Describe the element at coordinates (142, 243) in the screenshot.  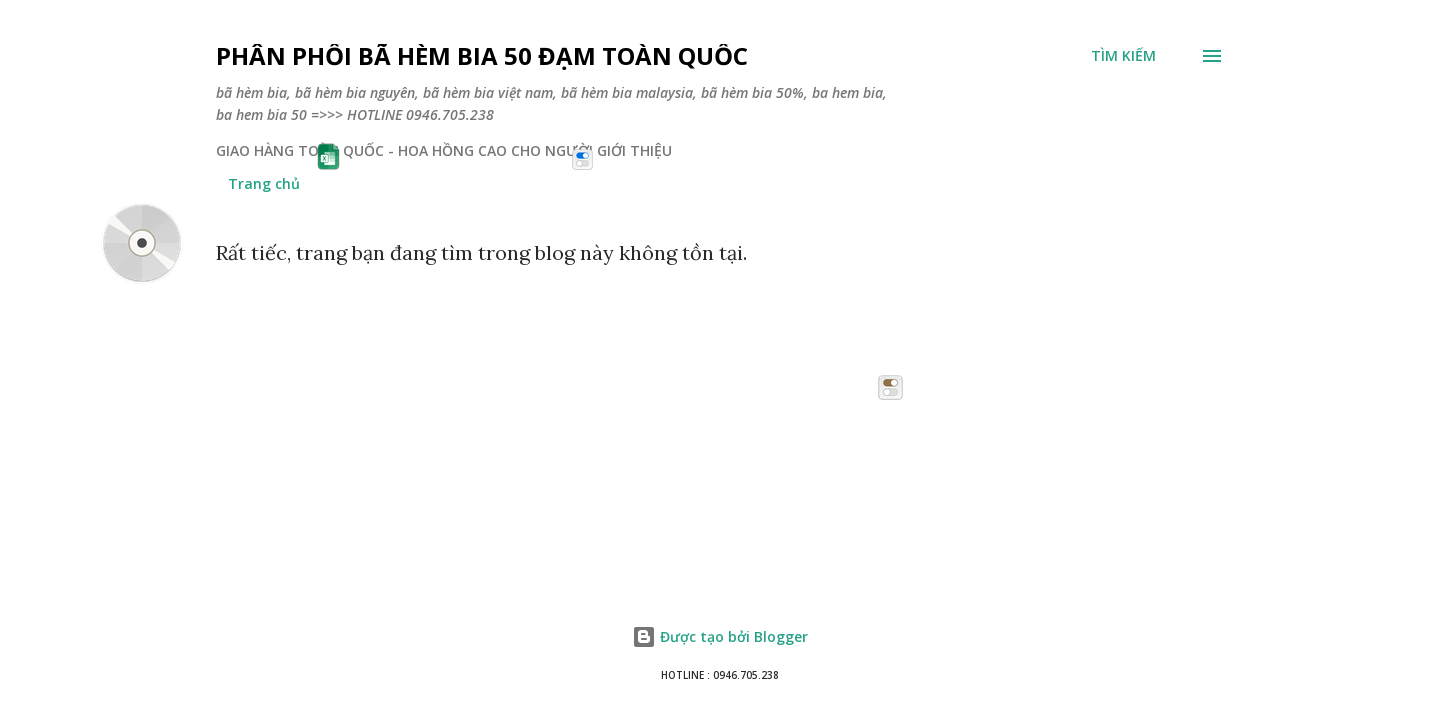
I see `unmount or eject a cd/dvd disc` at that location.